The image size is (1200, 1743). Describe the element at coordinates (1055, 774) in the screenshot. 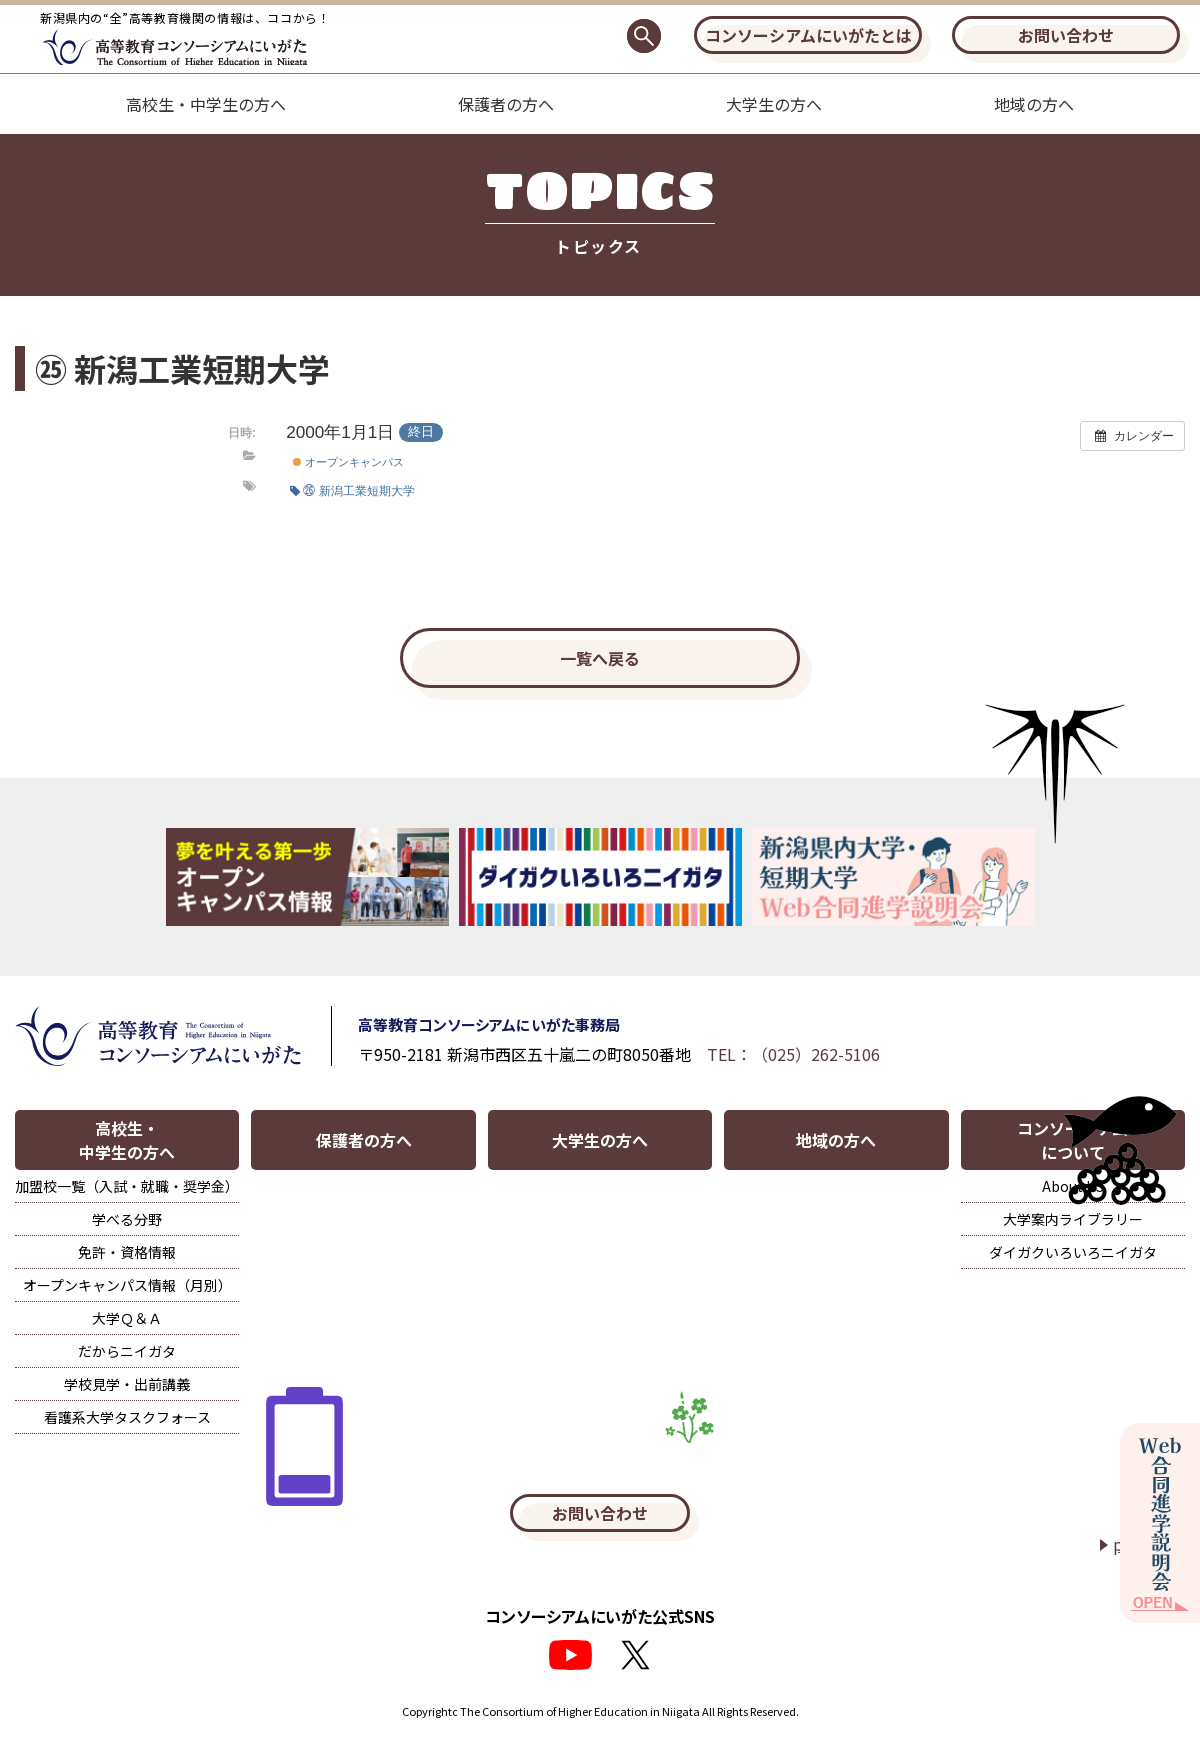

I see `select evil or dark faction in character creation` at that location.